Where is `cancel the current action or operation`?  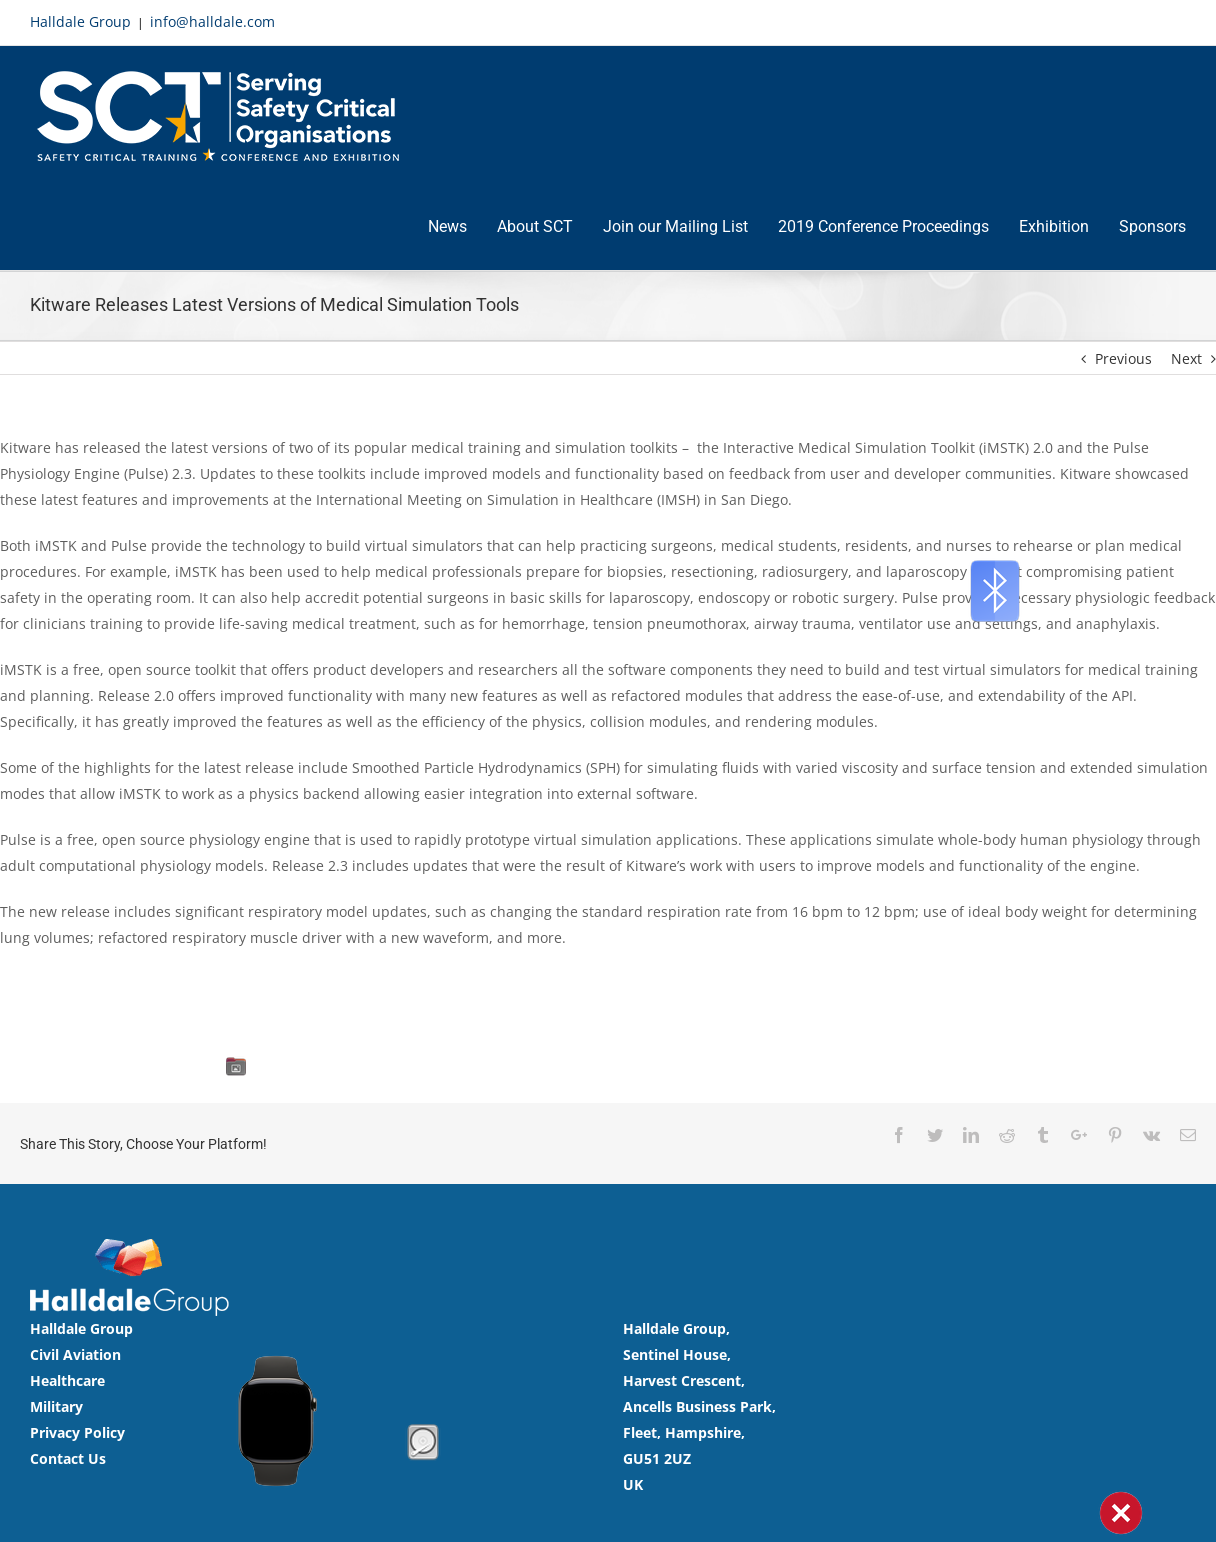
cancel the current action or operation is located at coordinates (1121, 1513).